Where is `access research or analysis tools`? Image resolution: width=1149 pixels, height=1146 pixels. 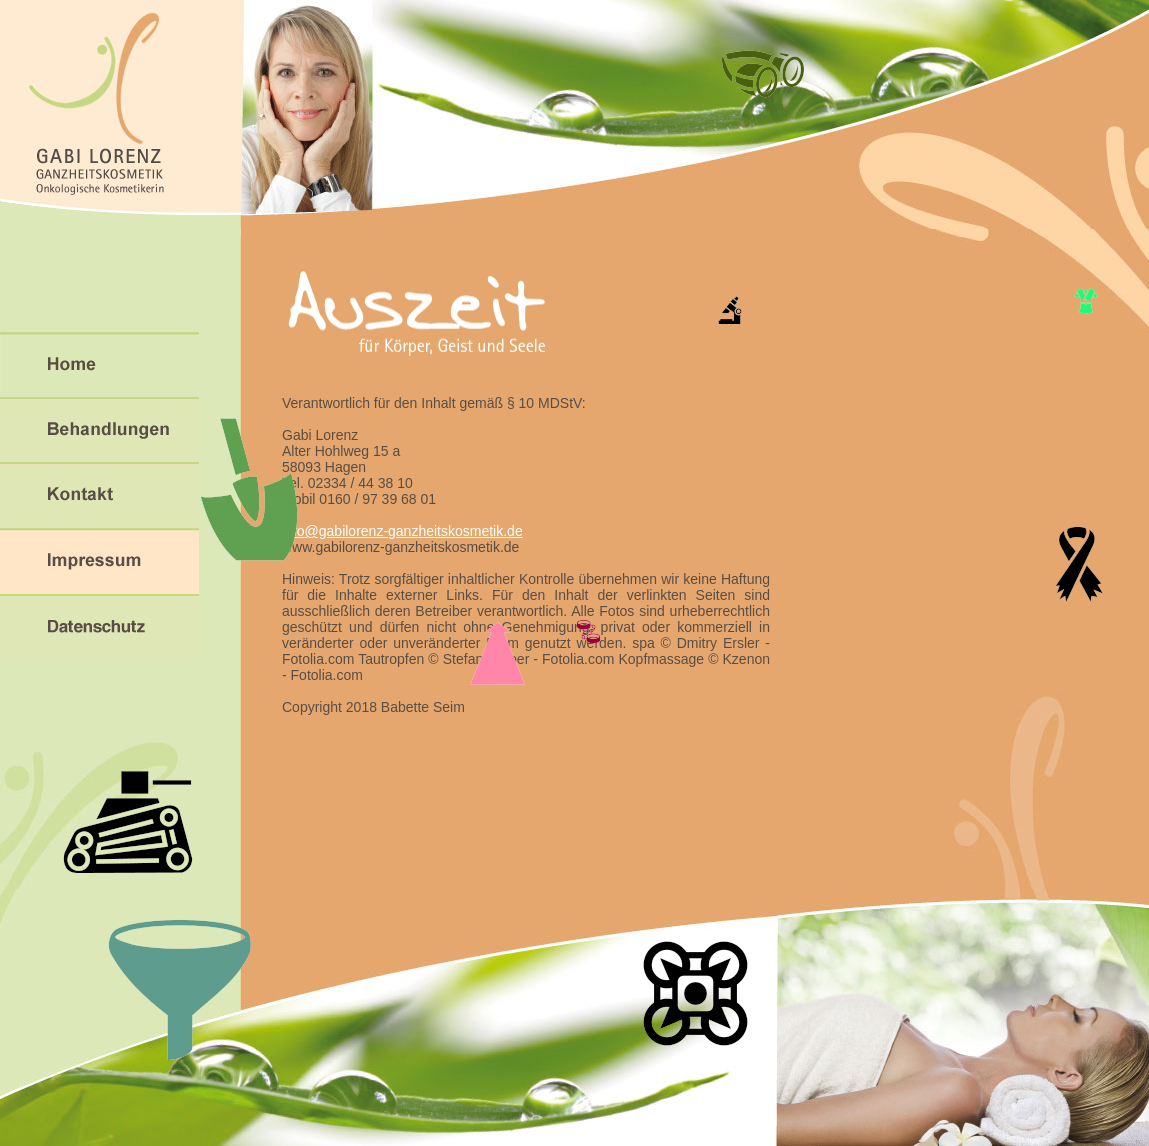 access research or analysis tools is located at coordinates (730, 310).